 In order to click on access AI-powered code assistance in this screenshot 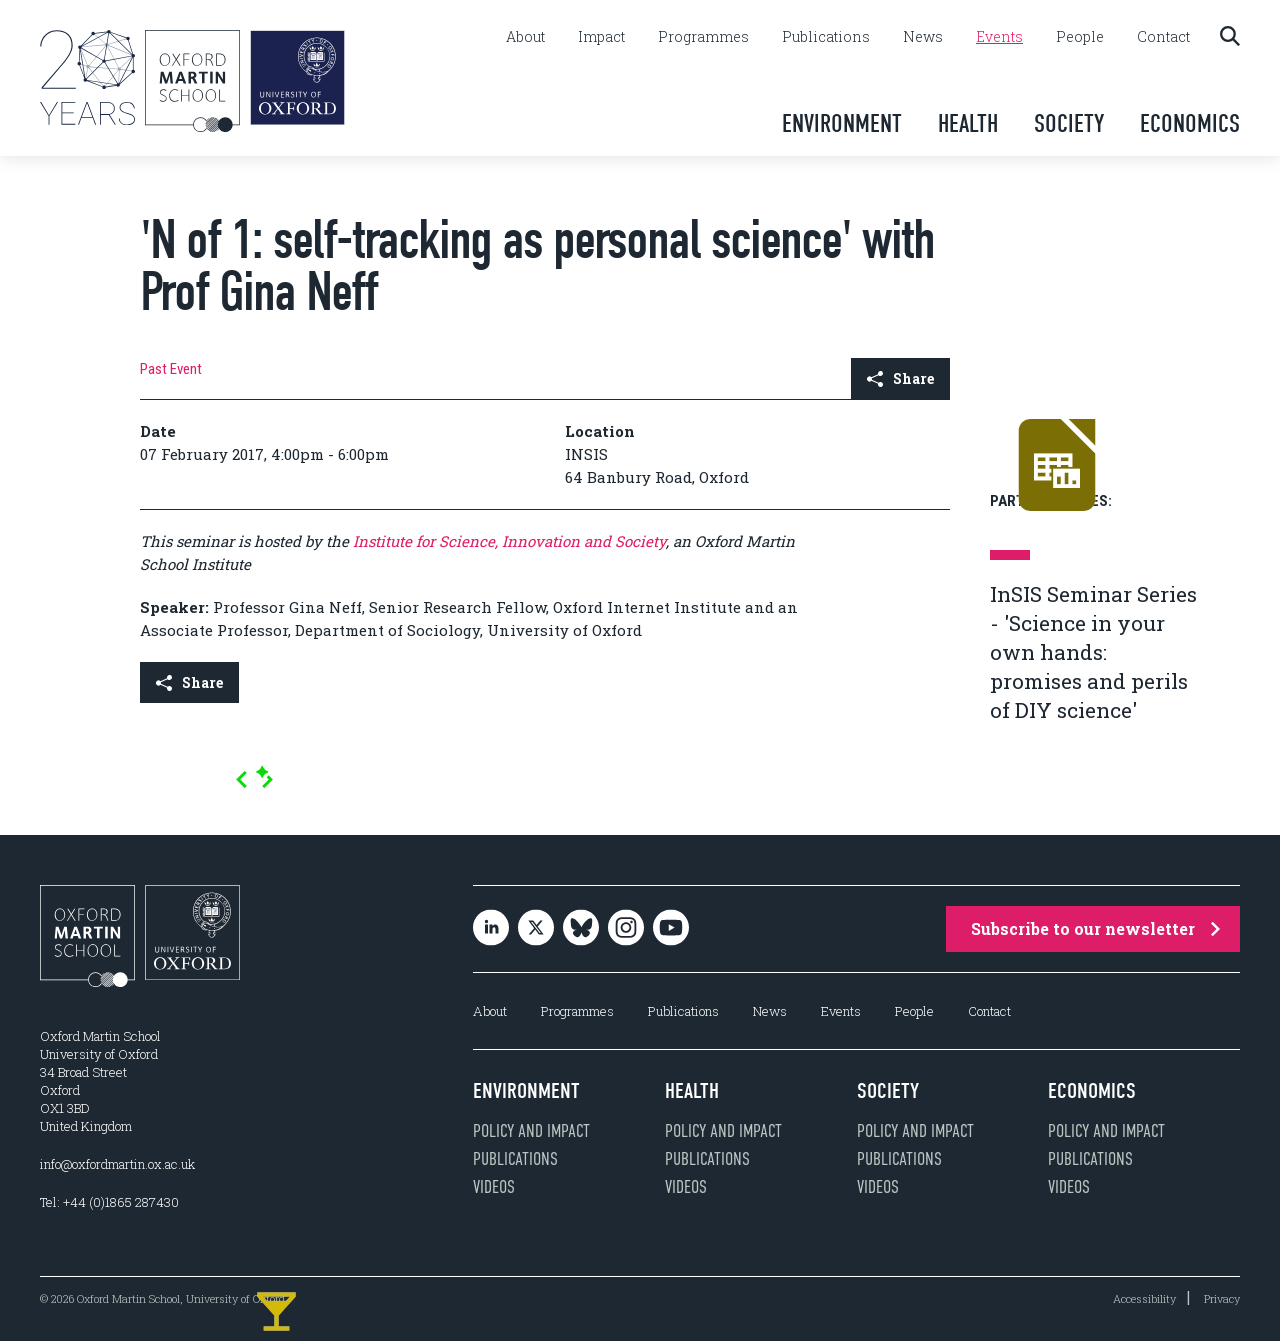, I will do `click(254, 779)`.